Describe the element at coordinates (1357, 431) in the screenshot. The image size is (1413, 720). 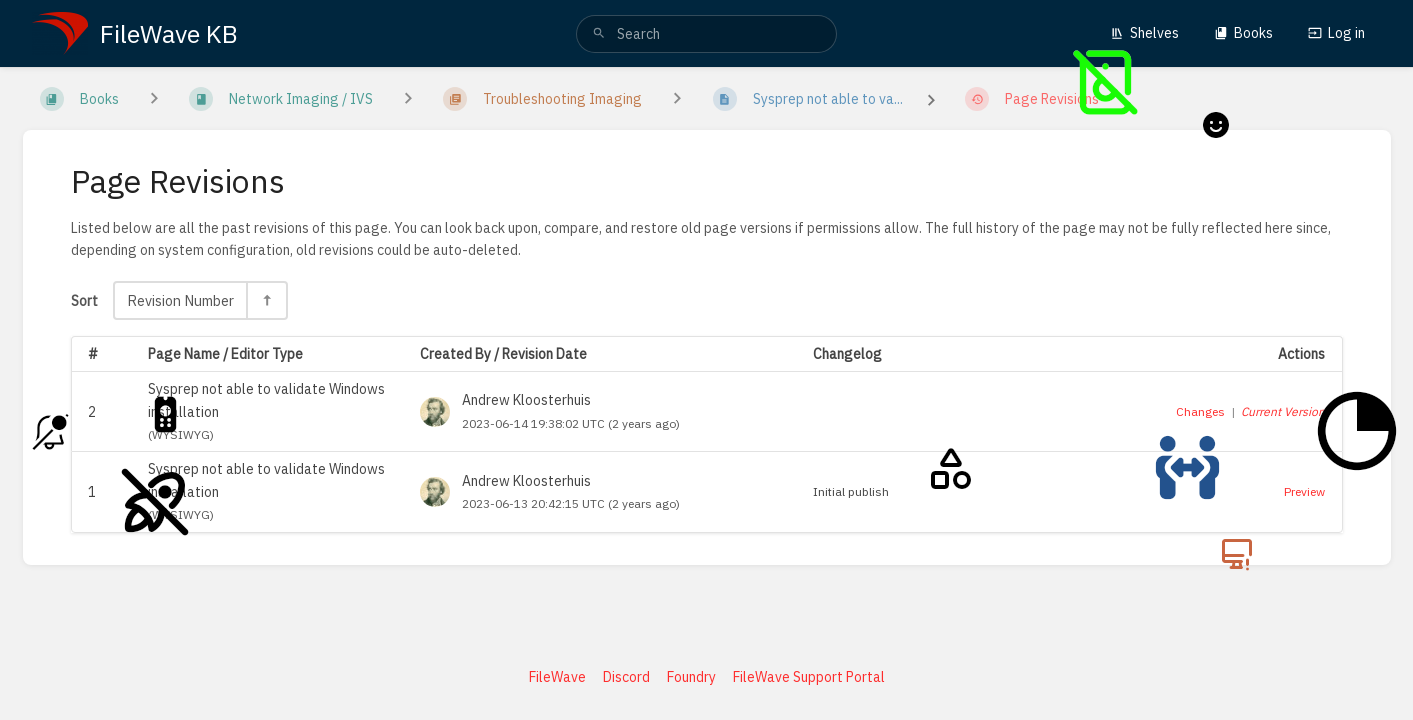
I see `indicates 25% progress or completion` at that location.